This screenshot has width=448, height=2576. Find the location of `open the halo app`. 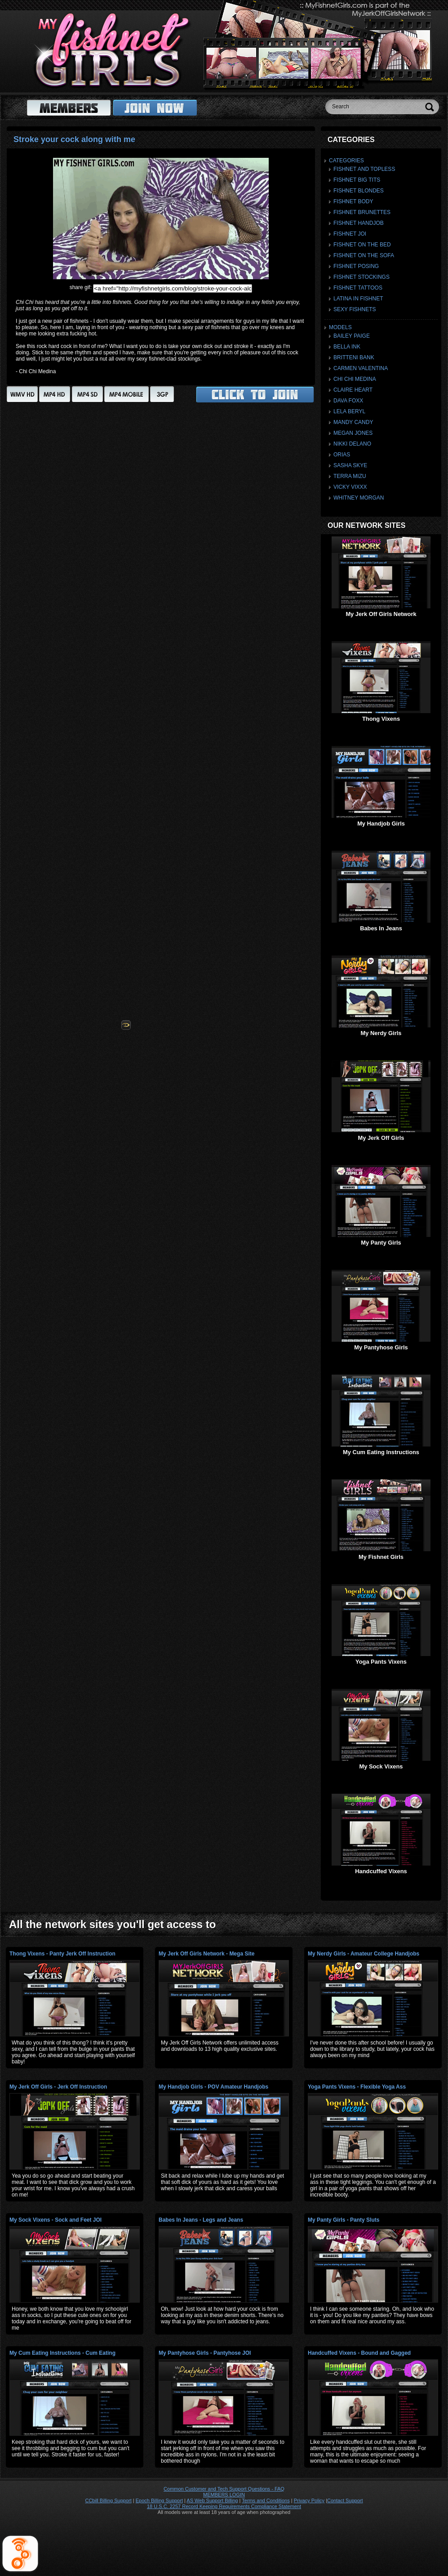

open the halo app is located at coordinates (126, 1025).